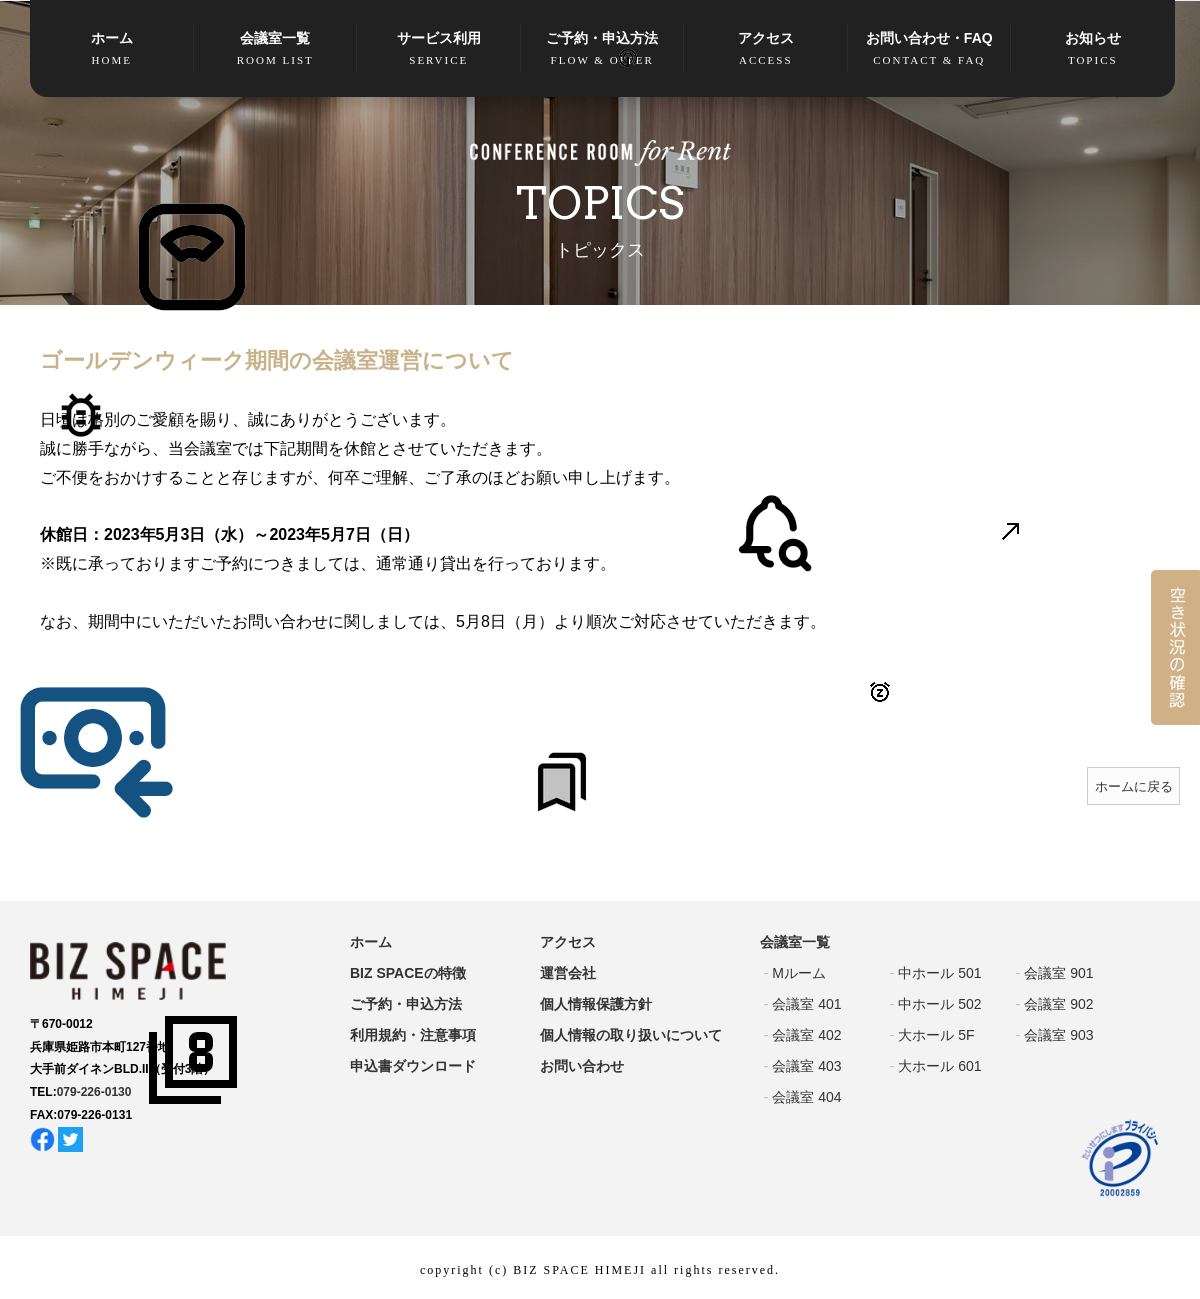  Describe the element at coordinates (1011, 531) in the screenshot. I see `navigate to external link` at that location.